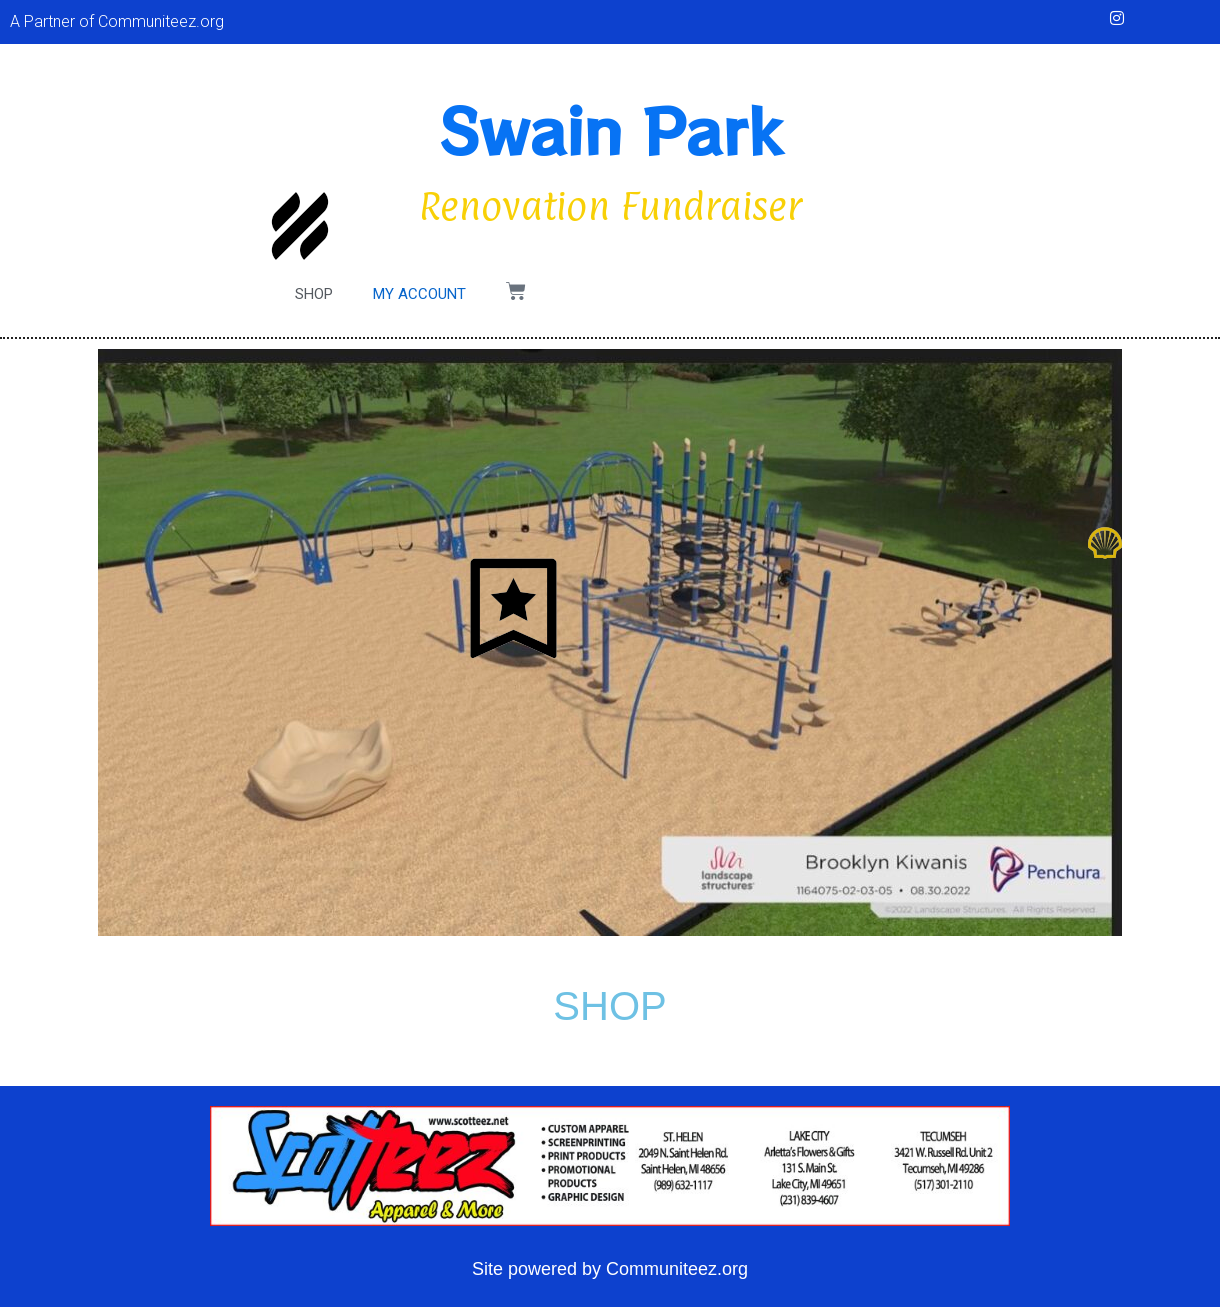  What do you see at coordinates (300, 226) in the screenshot?
I see `Help Scout logo` at bounding box center [300, 226].